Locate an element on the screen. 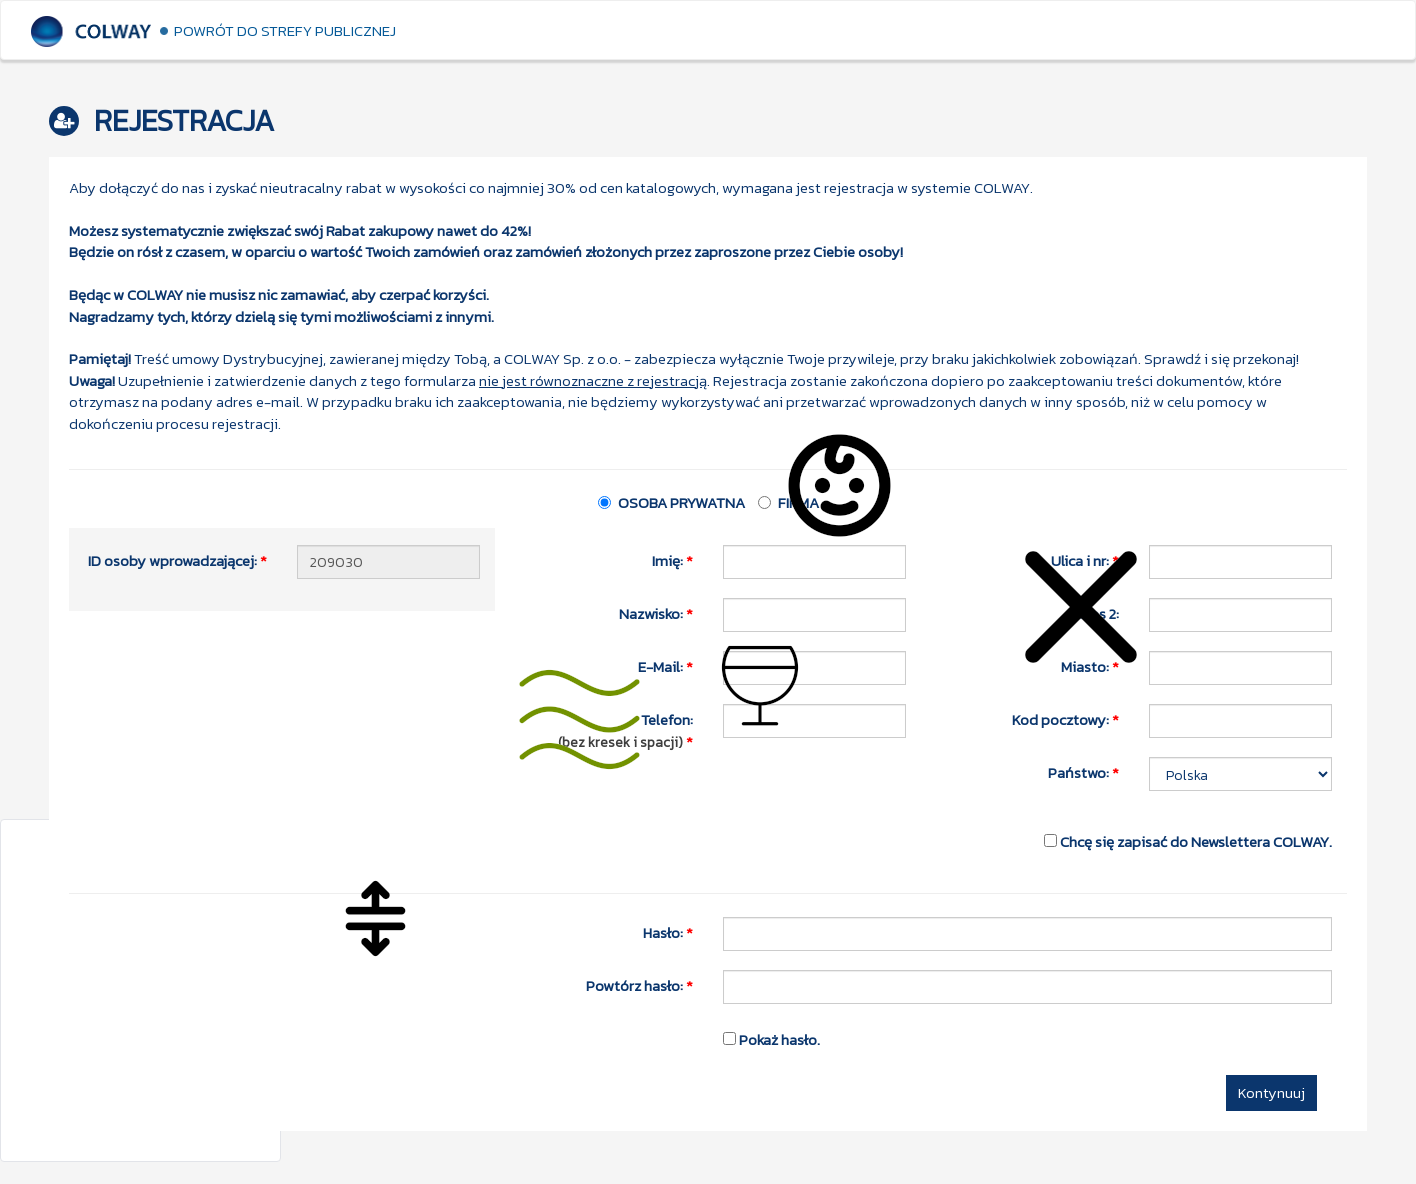  split view vertically is located at coordinates (375, 918).